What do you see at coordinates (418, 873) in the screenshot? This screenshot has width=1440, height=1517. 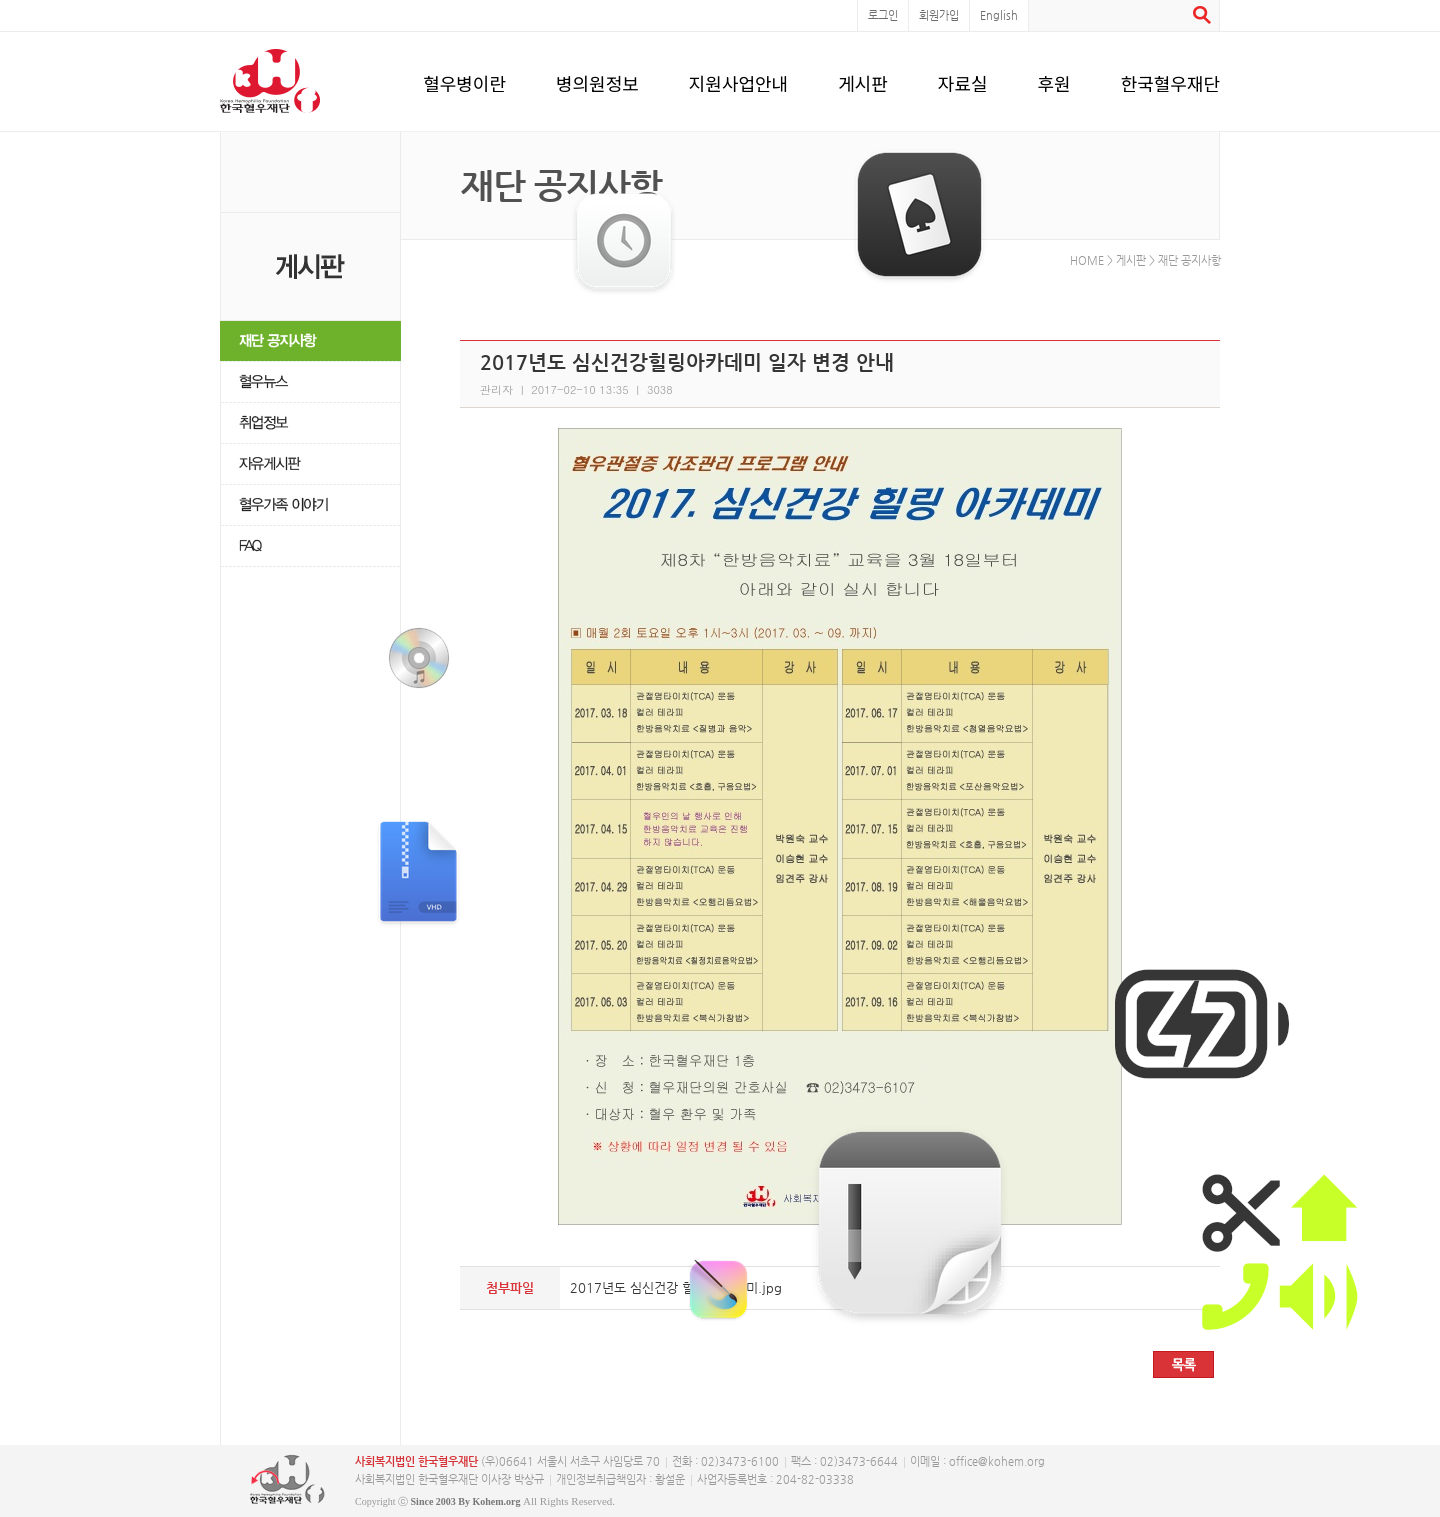 I see `a virtualbox virtual hard disk file` at bounding box center [418, 873].